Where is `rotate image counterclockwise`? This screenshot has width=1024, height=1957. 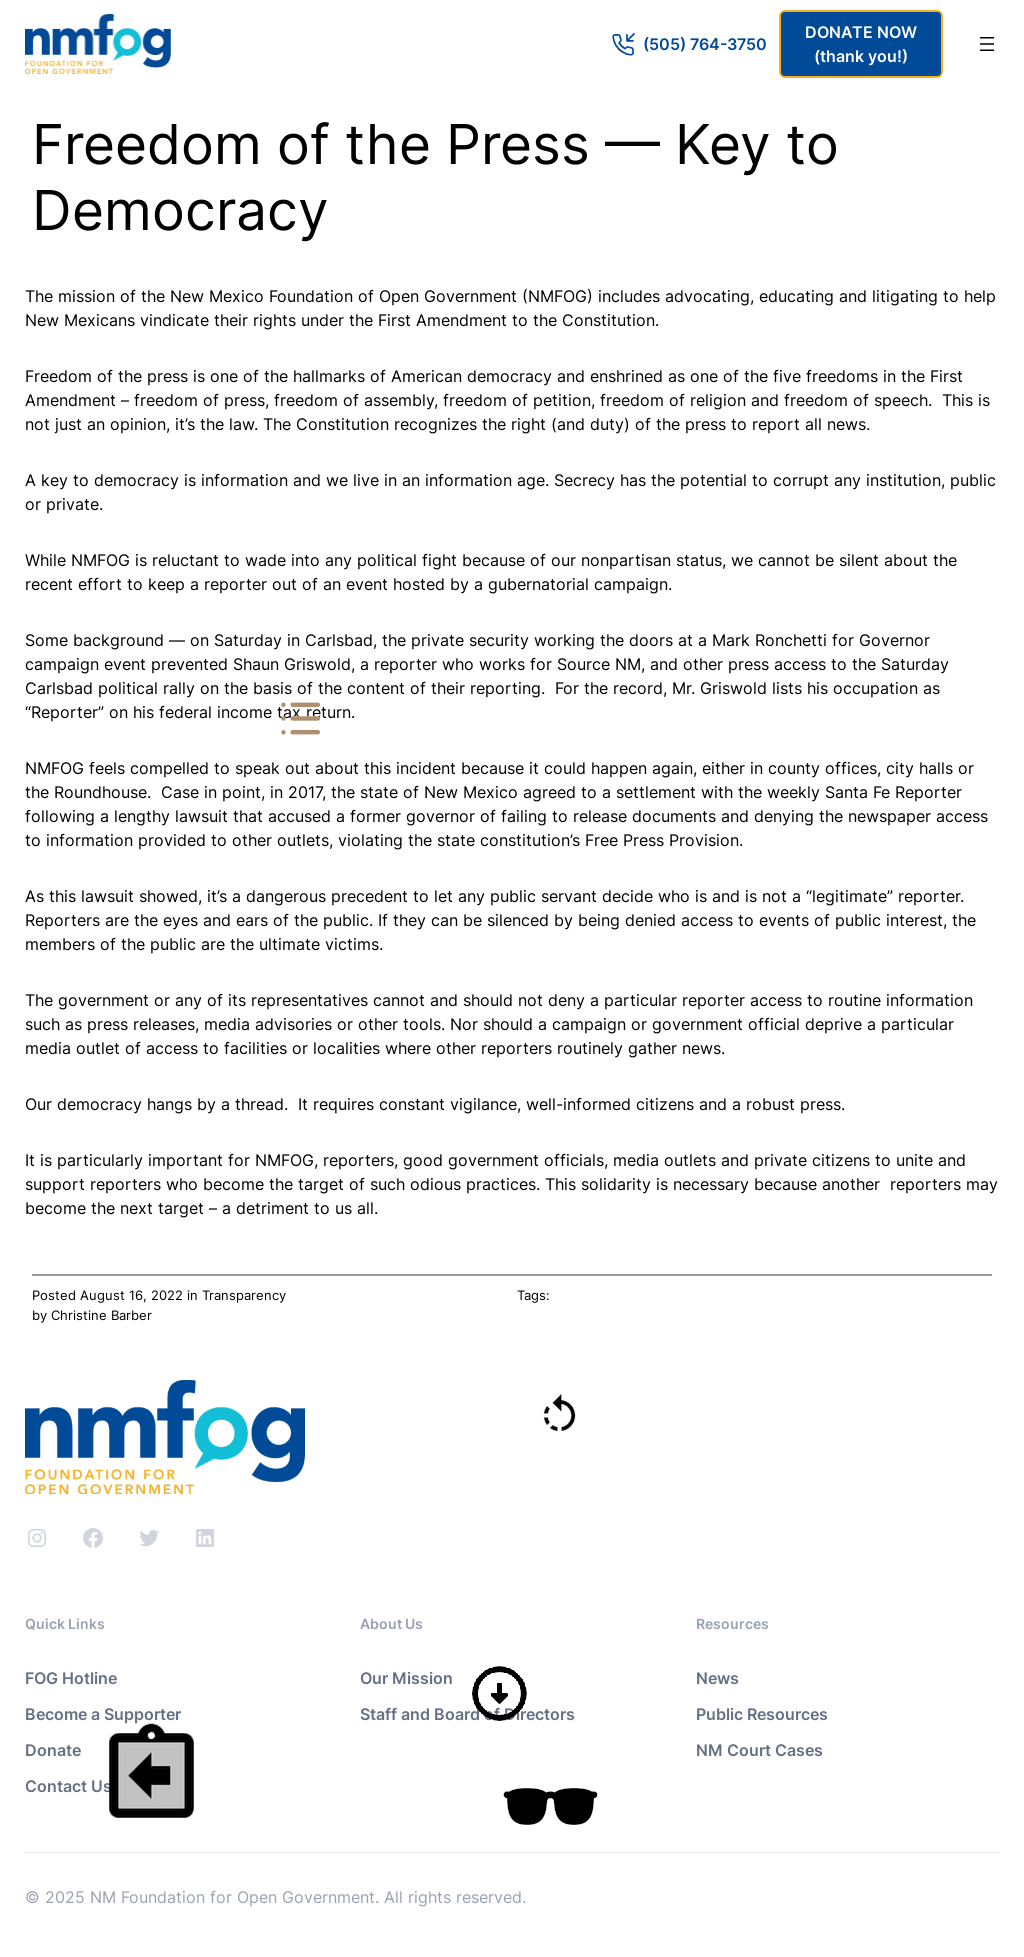
rotate image counterclockwise is located at coordinates (559, 1415).